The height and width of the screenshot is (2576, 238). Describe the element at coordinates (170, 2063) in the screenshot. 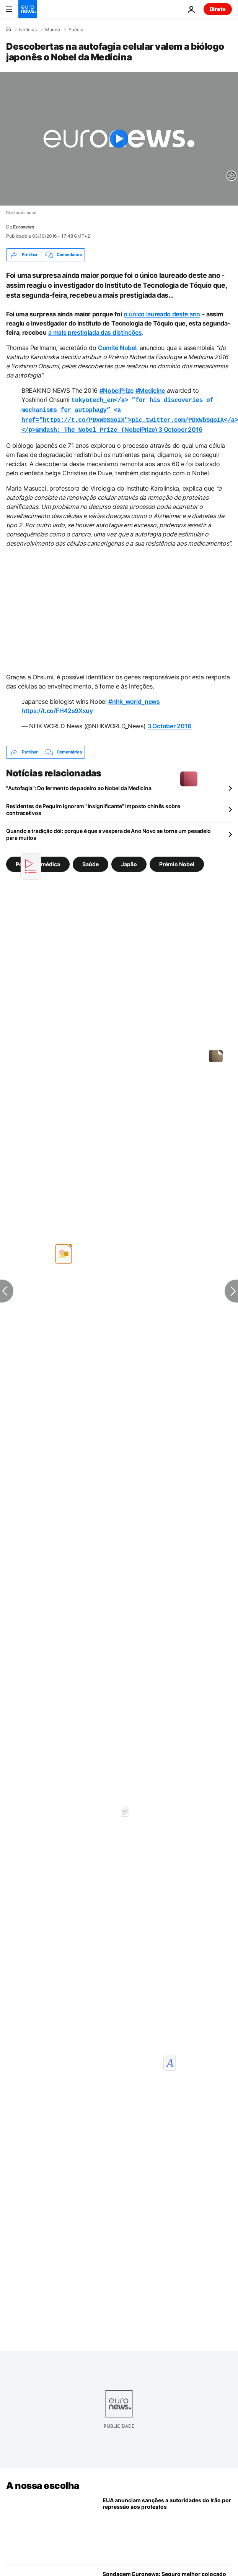

I see `open a font file` at that location.